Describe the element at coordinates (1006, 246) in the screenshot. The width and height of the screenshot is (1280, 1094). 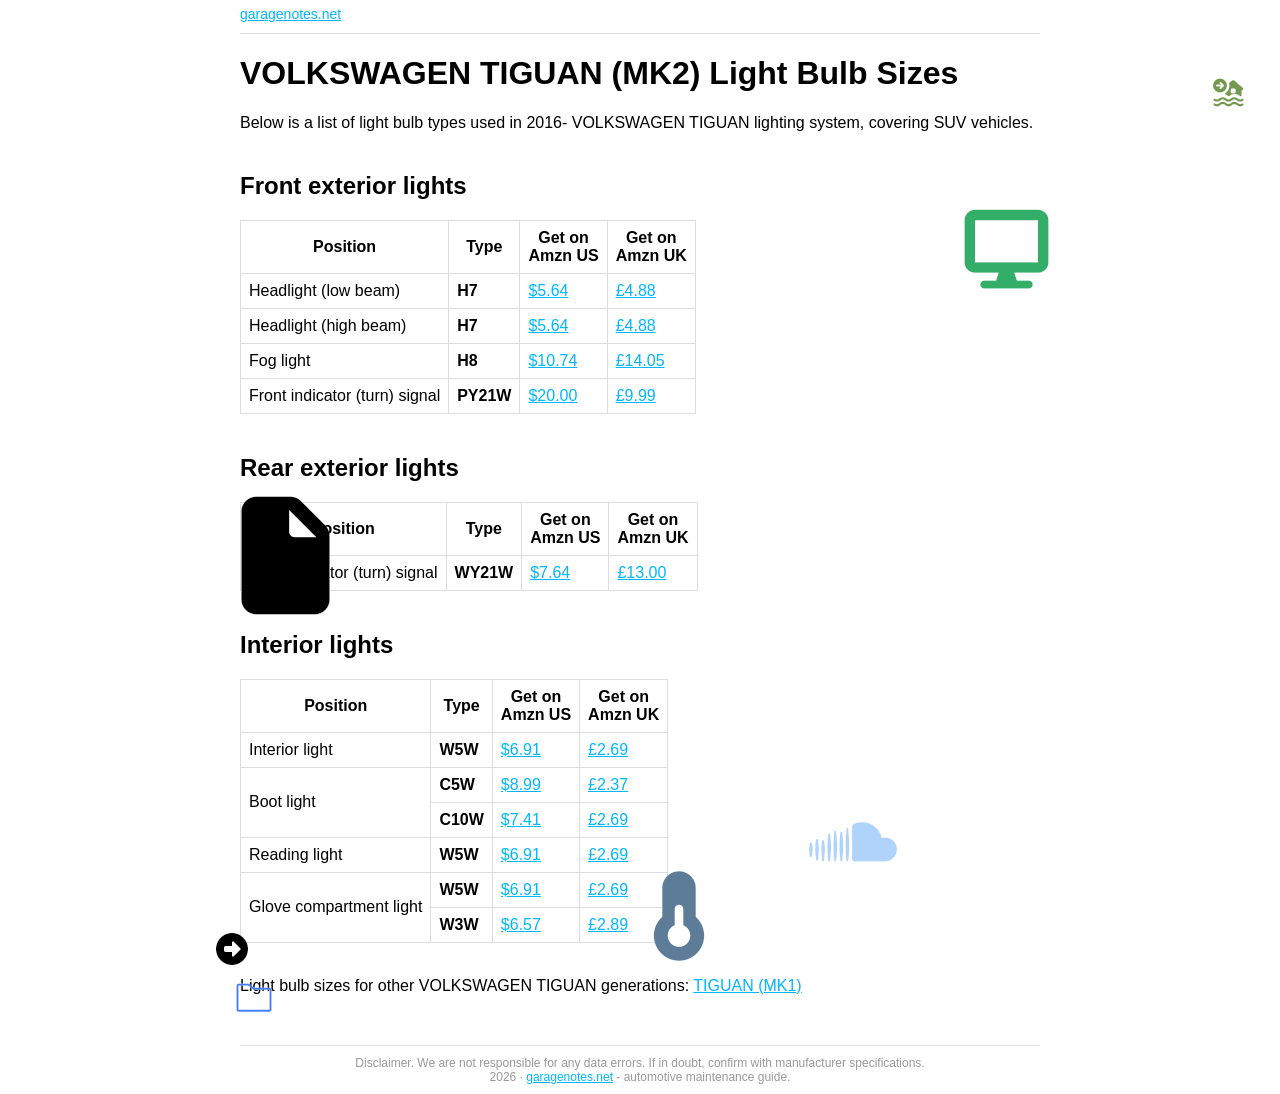
I see `access display settings` at that location.